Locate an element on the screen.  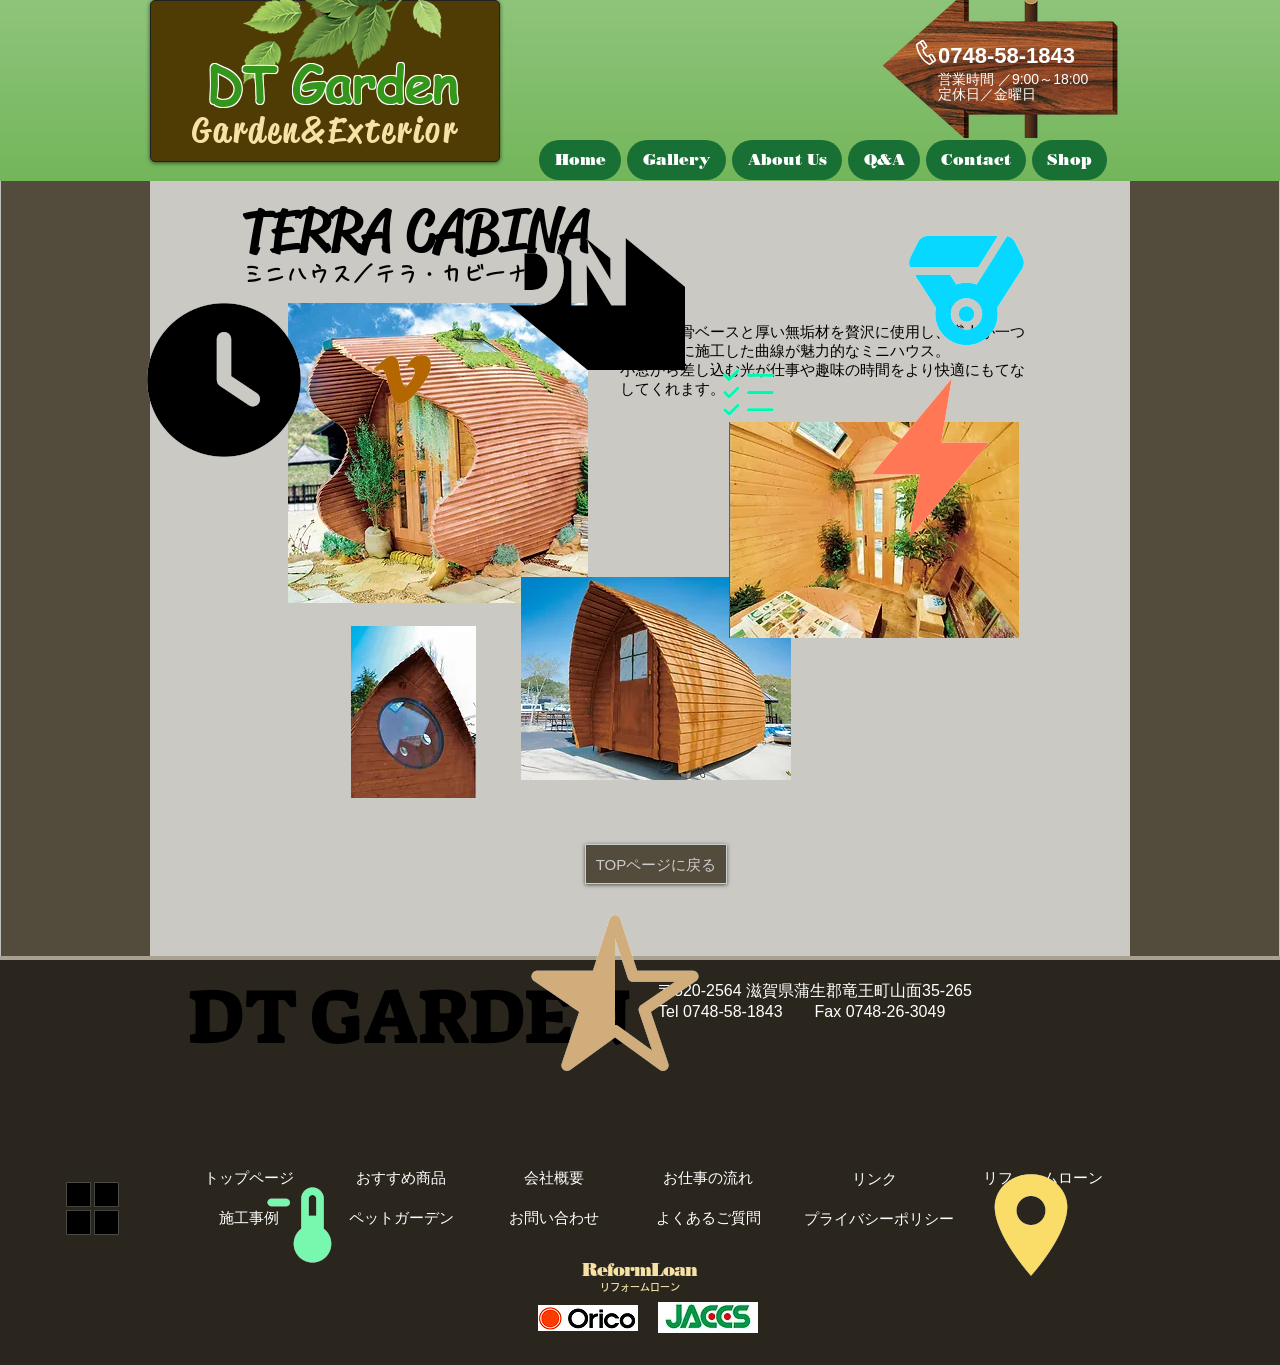
view achievements or awards is located at coordinates (966, 290).